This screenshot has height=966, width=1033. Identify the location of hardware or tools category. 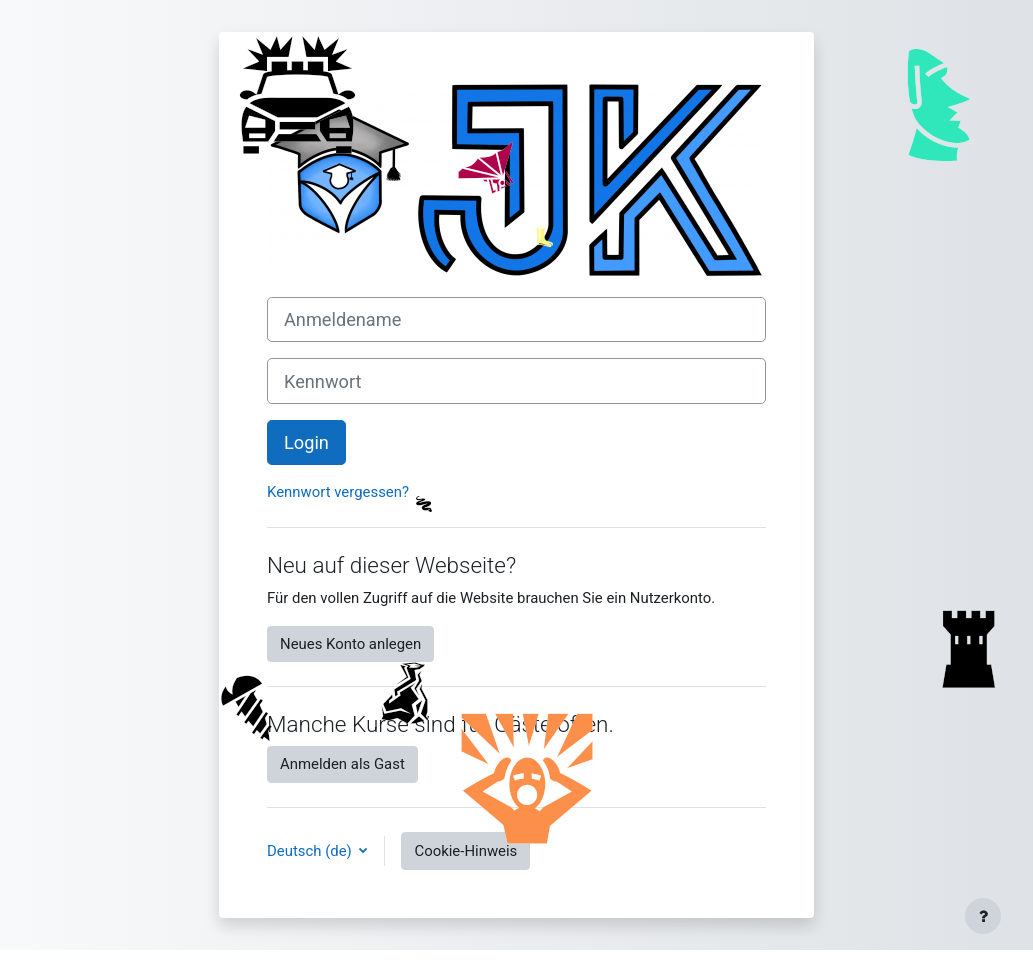
(246, 708).